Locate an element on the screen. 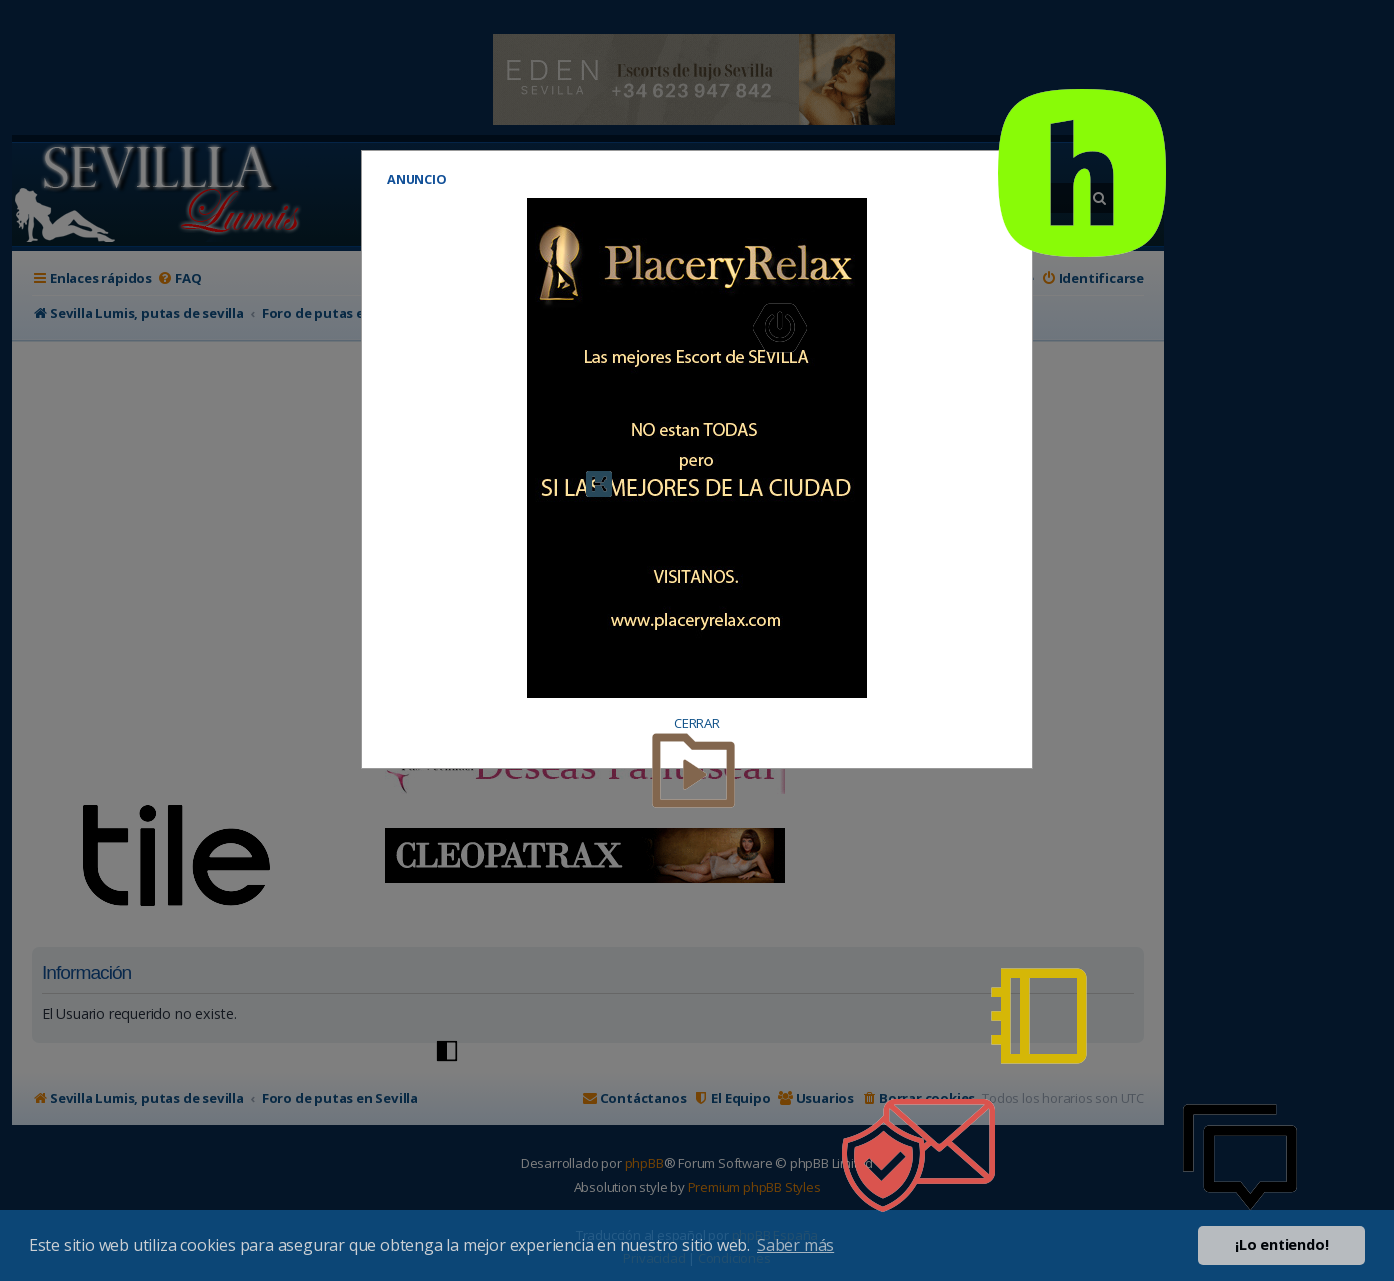  spring boot framework logo is located at coordinates (780, 328).